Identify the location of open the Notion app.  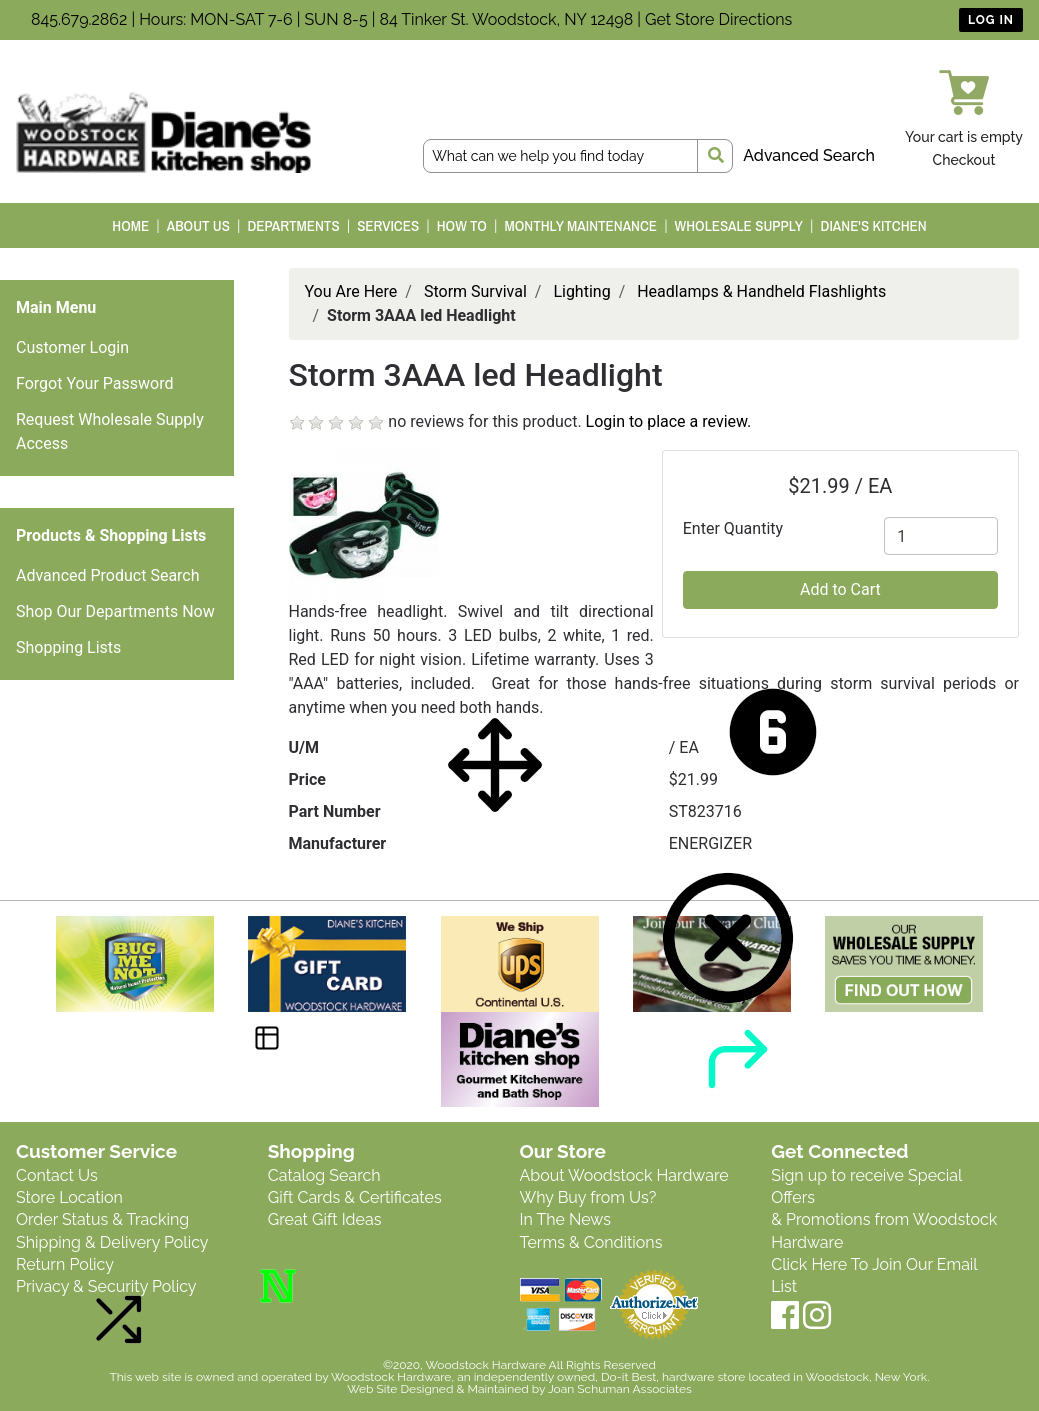
(278, 1286).